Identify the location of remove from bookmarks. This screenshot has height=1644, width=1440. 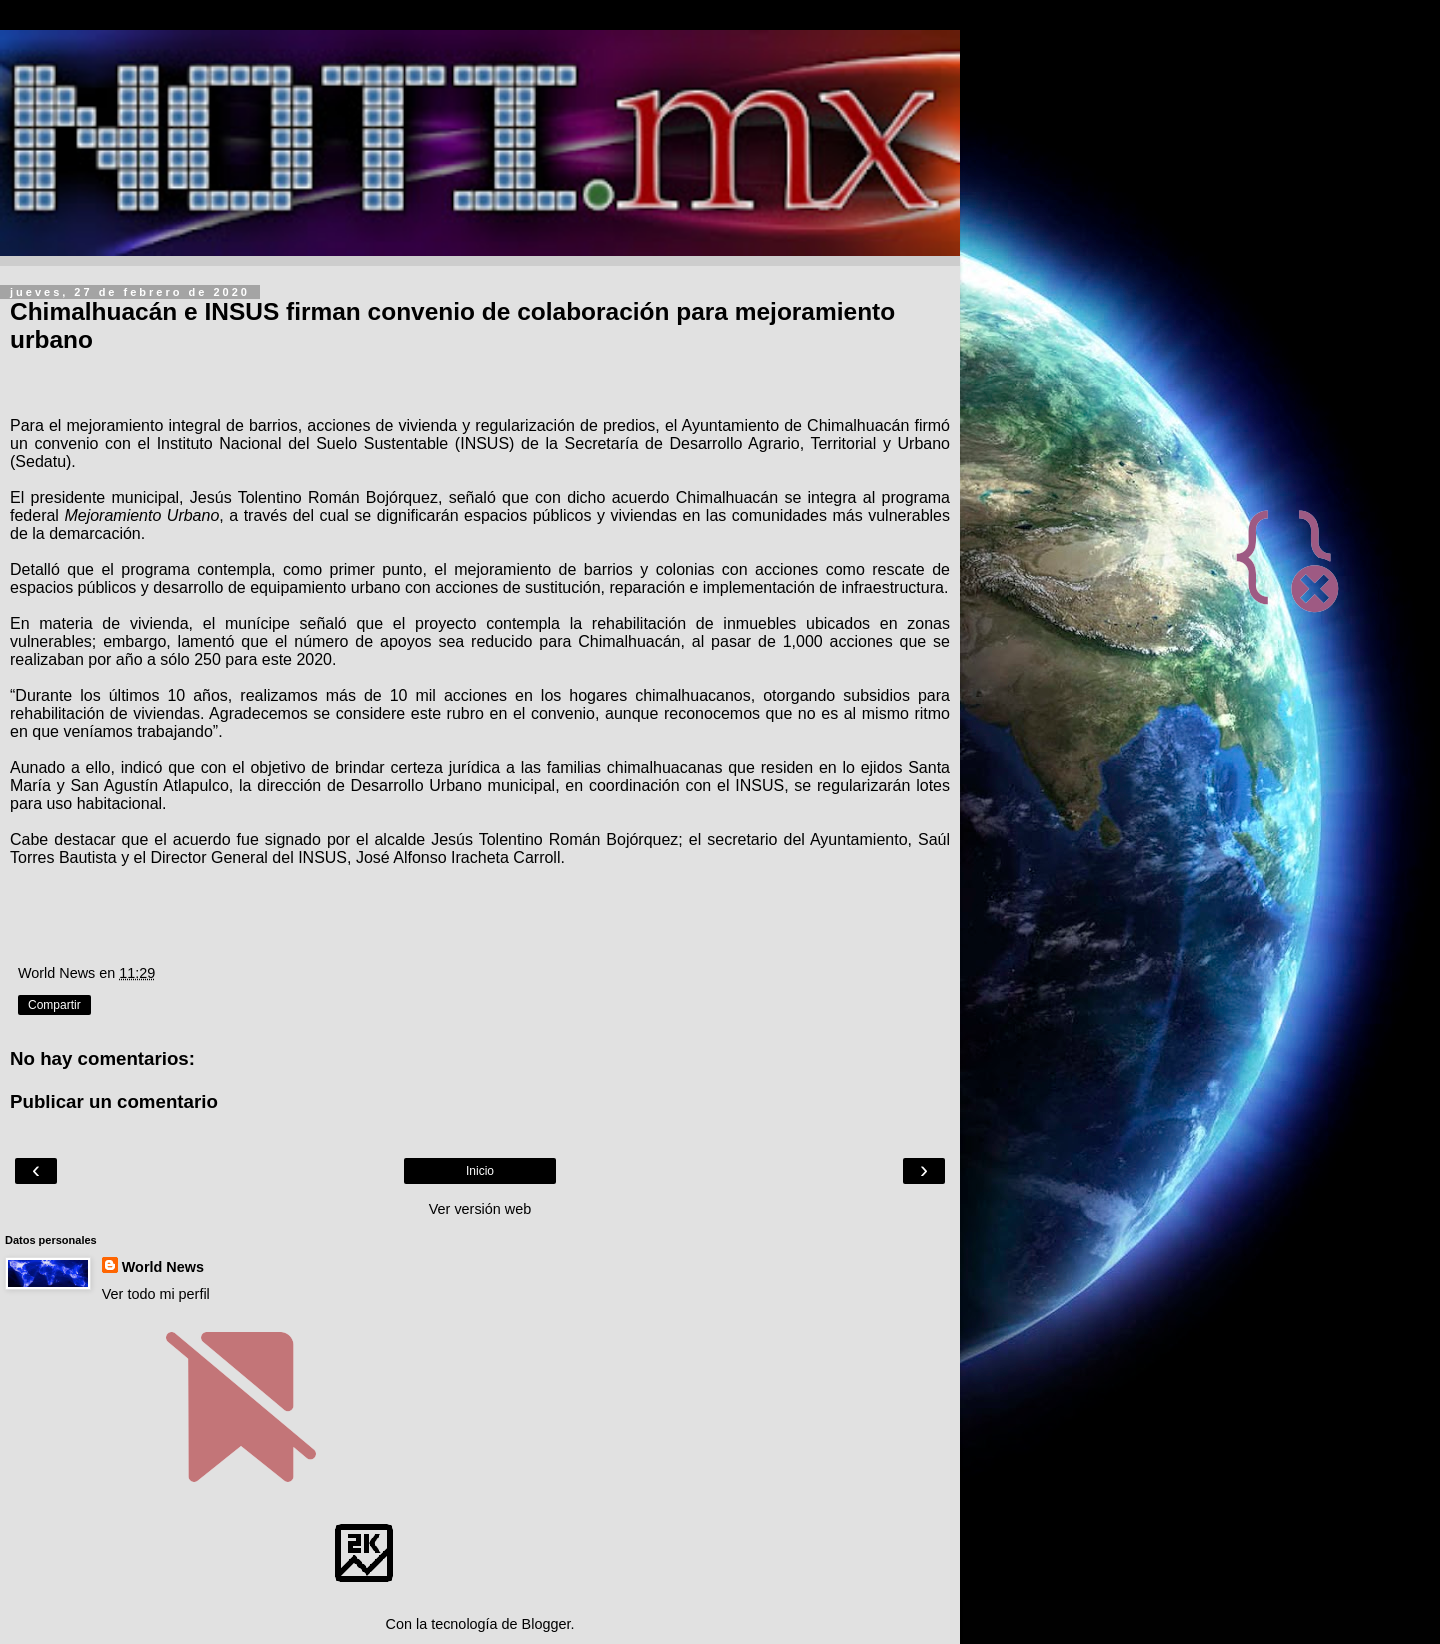
(241, 1407).